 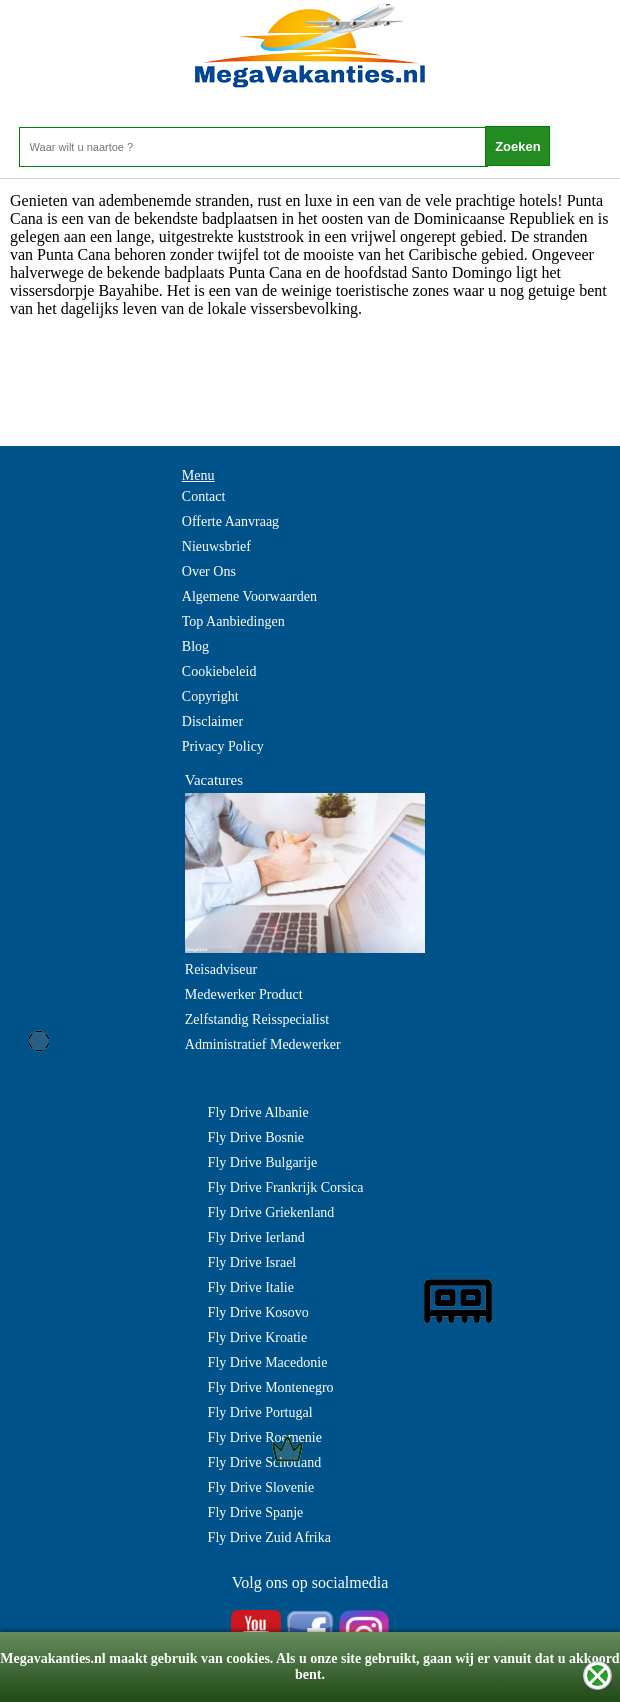 I want to click on indicates premium or pro membership status, so click(x=287, y=1450).